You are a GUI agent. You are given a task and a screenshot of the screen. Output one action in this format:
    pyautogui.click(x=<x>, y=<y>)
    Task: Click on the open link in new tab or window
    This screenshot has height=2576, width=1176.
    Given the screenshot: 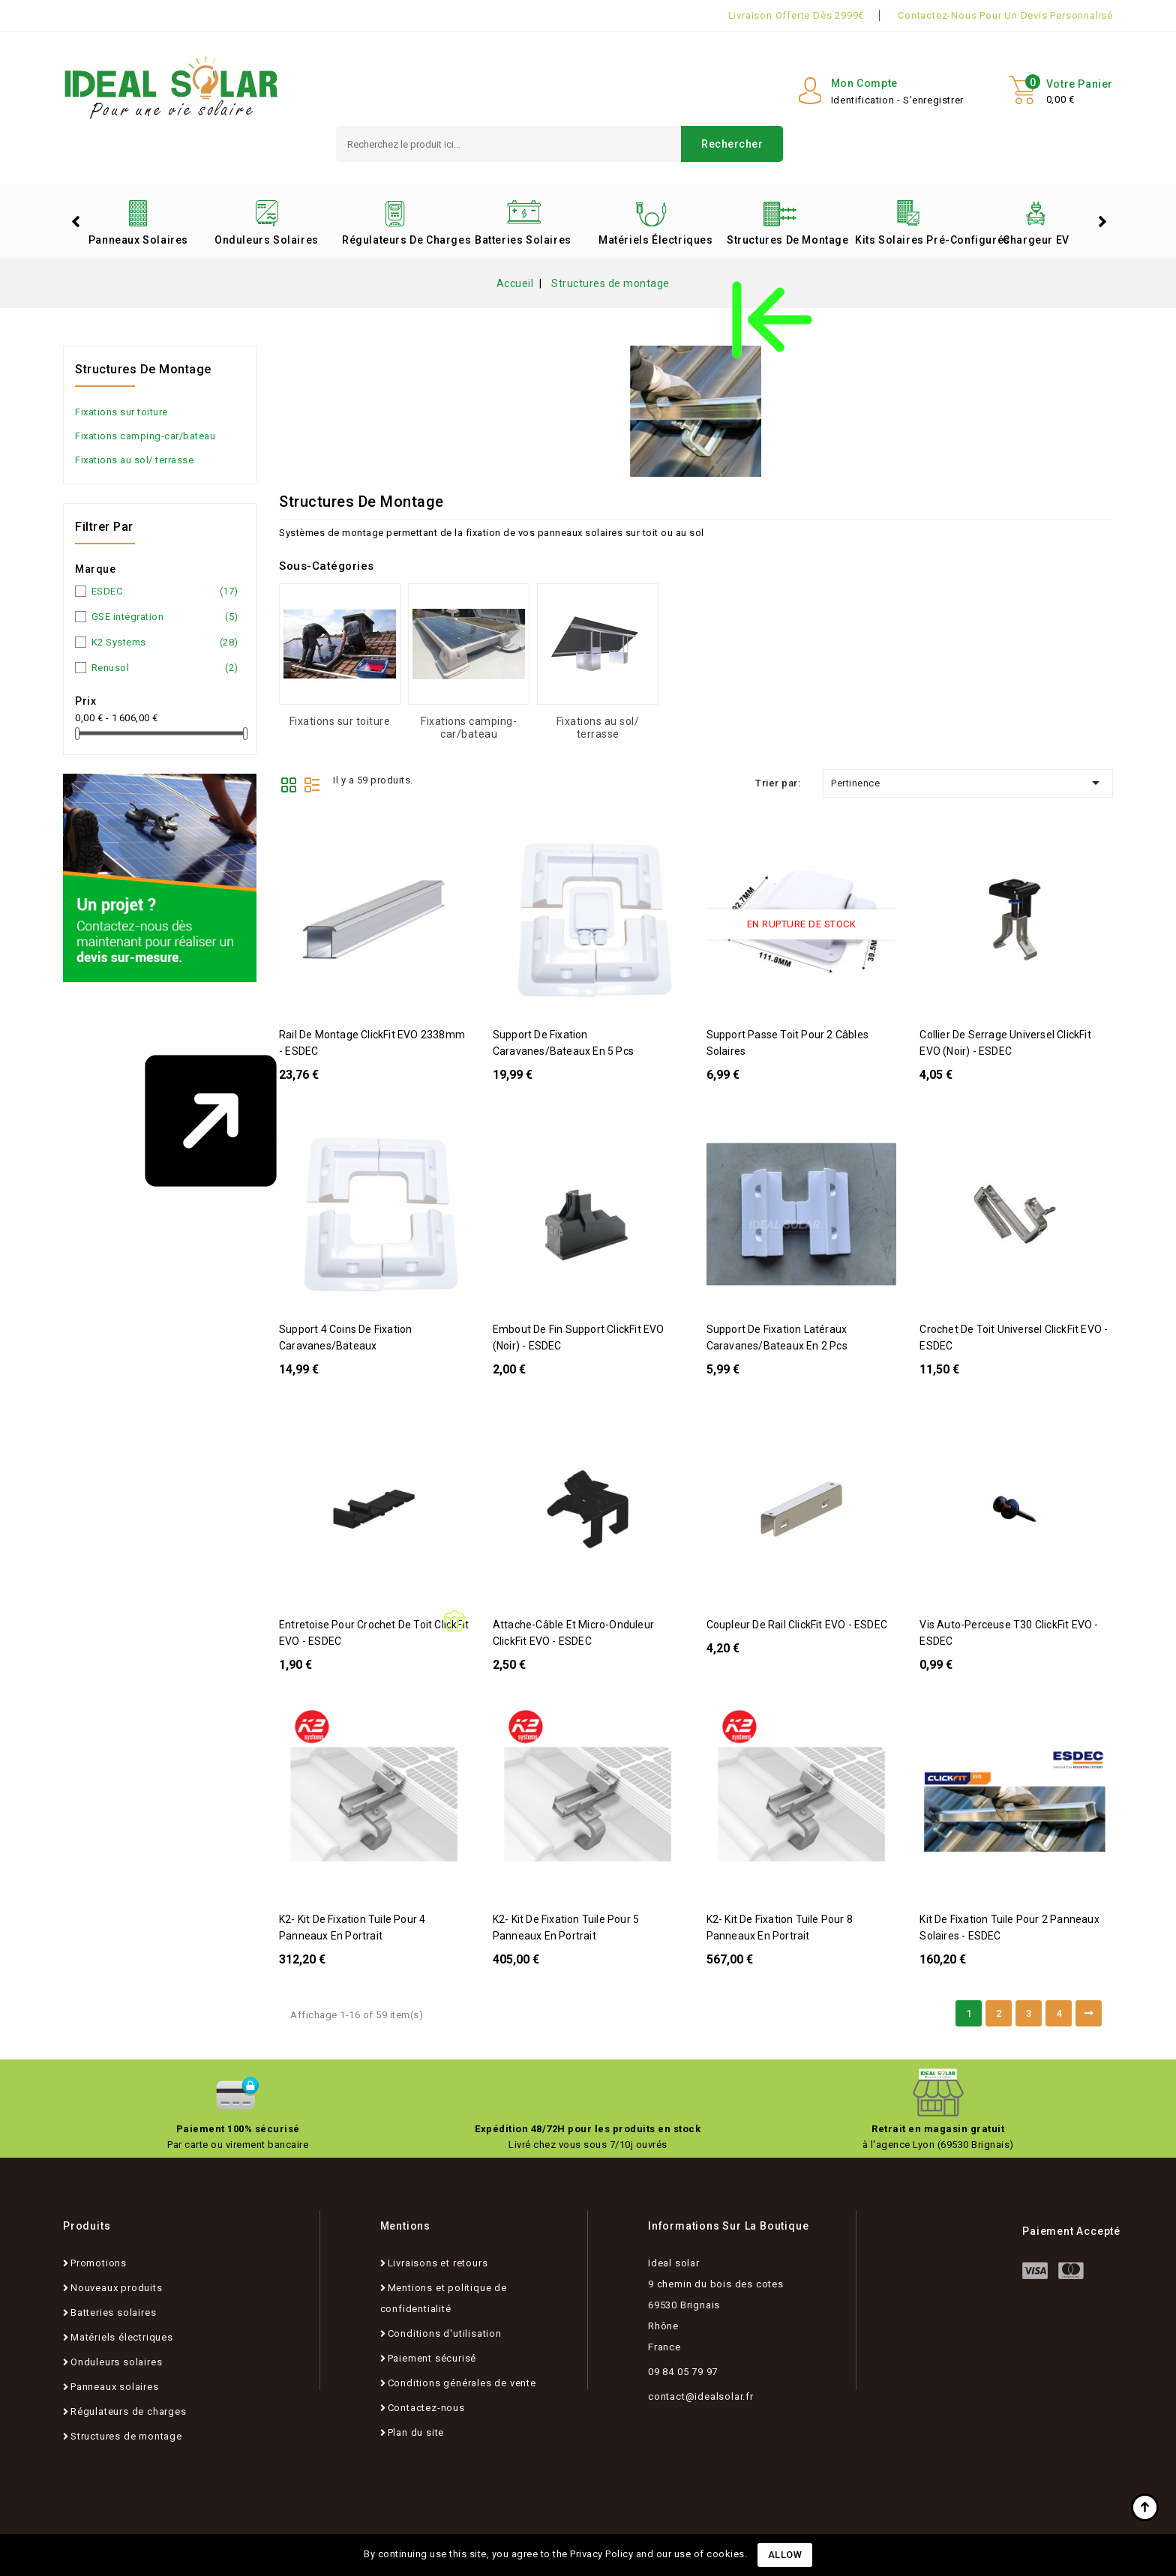 What is the action you would take?
    pyautogui.click(x=211, y=1121)
    